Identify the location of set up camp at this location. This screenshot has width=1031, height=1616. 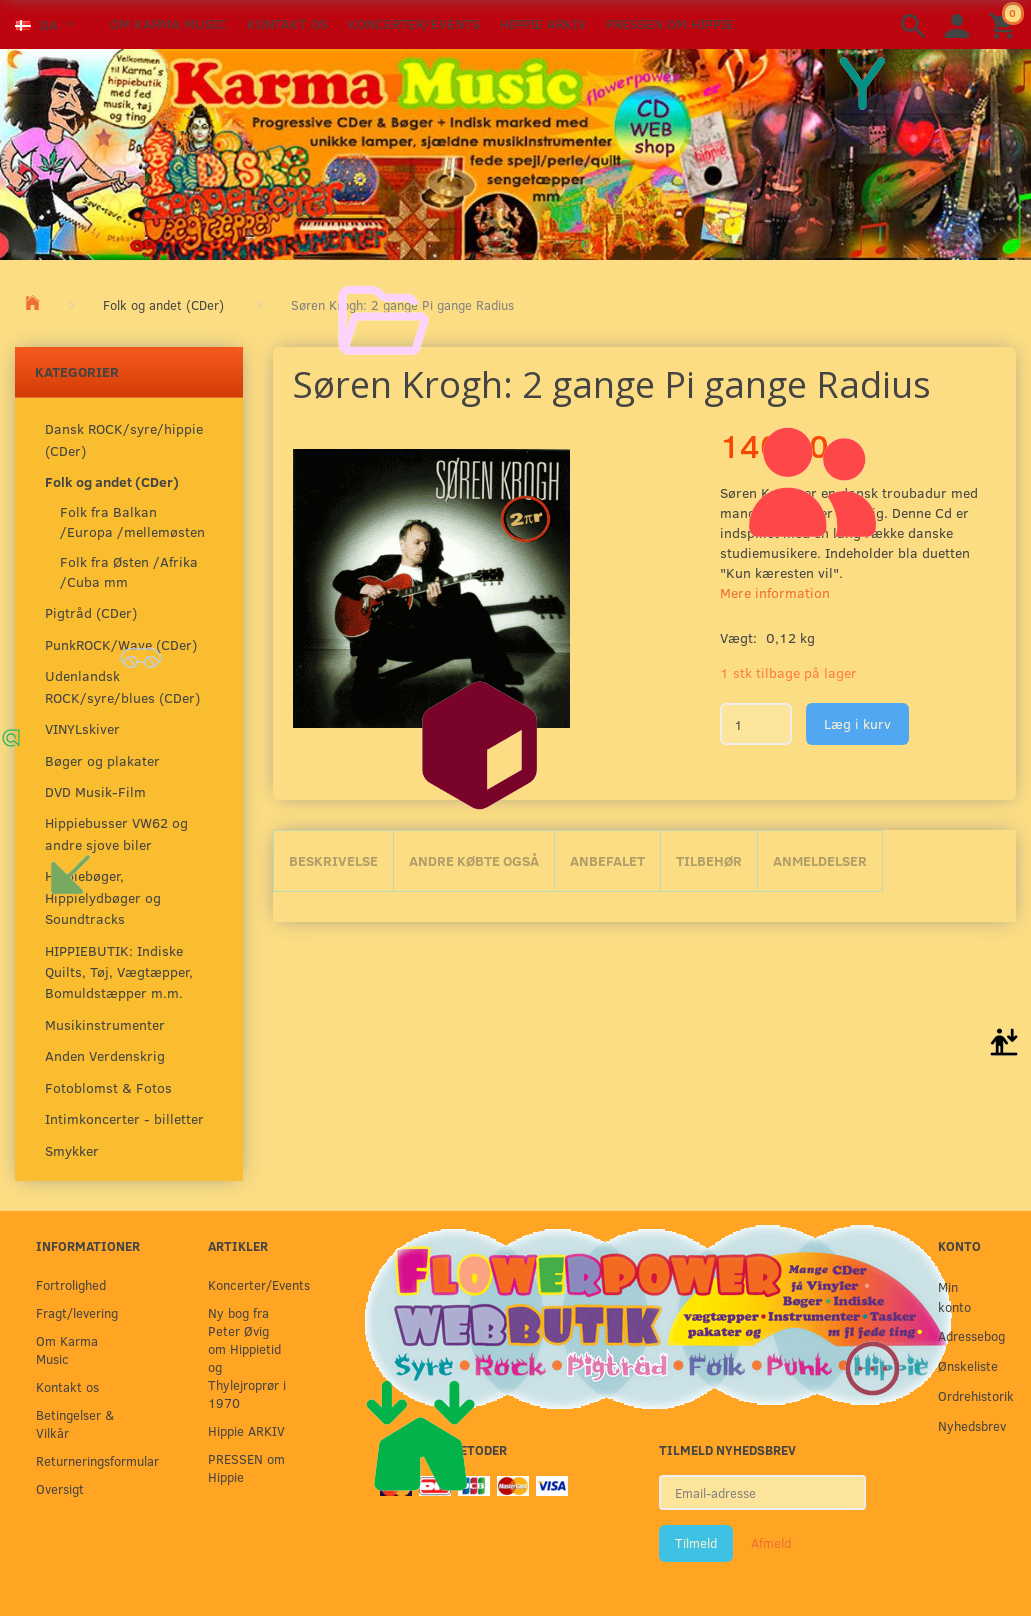
(420, 1436).